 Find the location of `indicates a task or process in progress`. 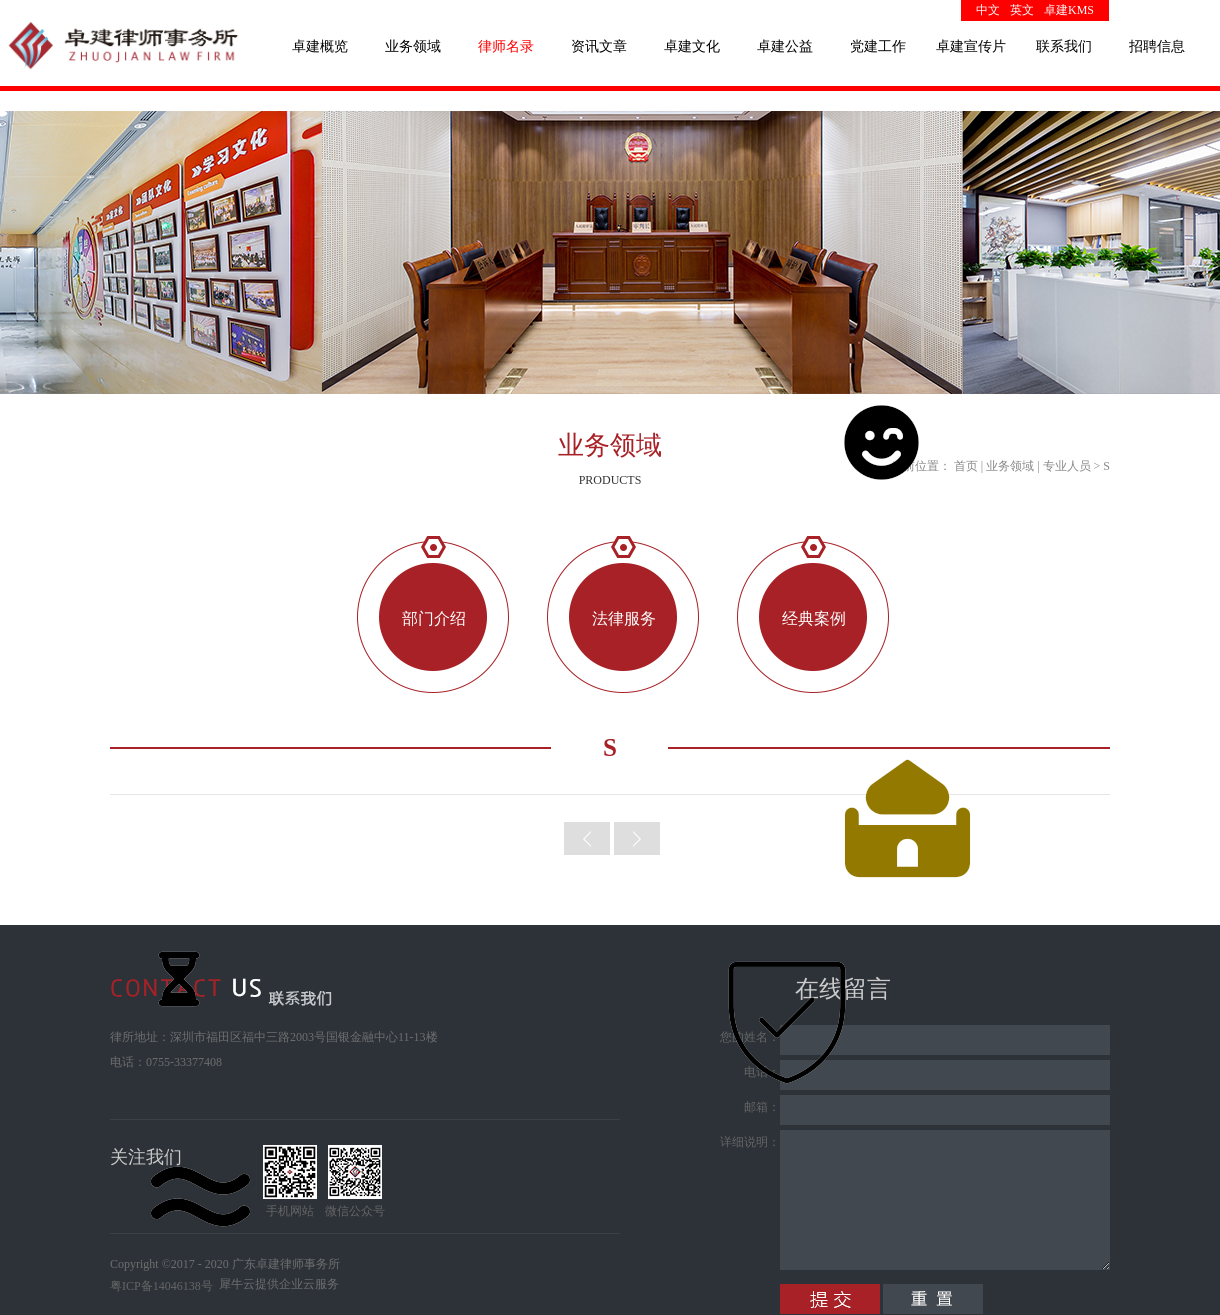

indicates a task or process in progress is located at coordinates (179, 979).